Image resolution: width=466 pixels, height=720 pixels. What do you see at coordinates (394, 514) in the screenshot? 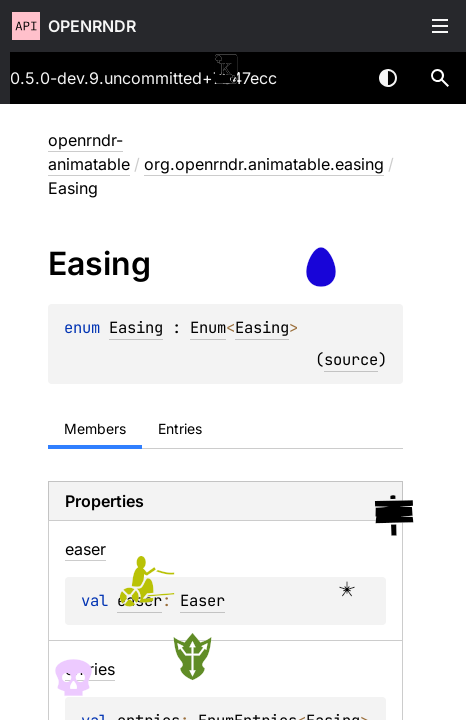
I see `view in-game signpost or hint` at bounding box center [394, 514].